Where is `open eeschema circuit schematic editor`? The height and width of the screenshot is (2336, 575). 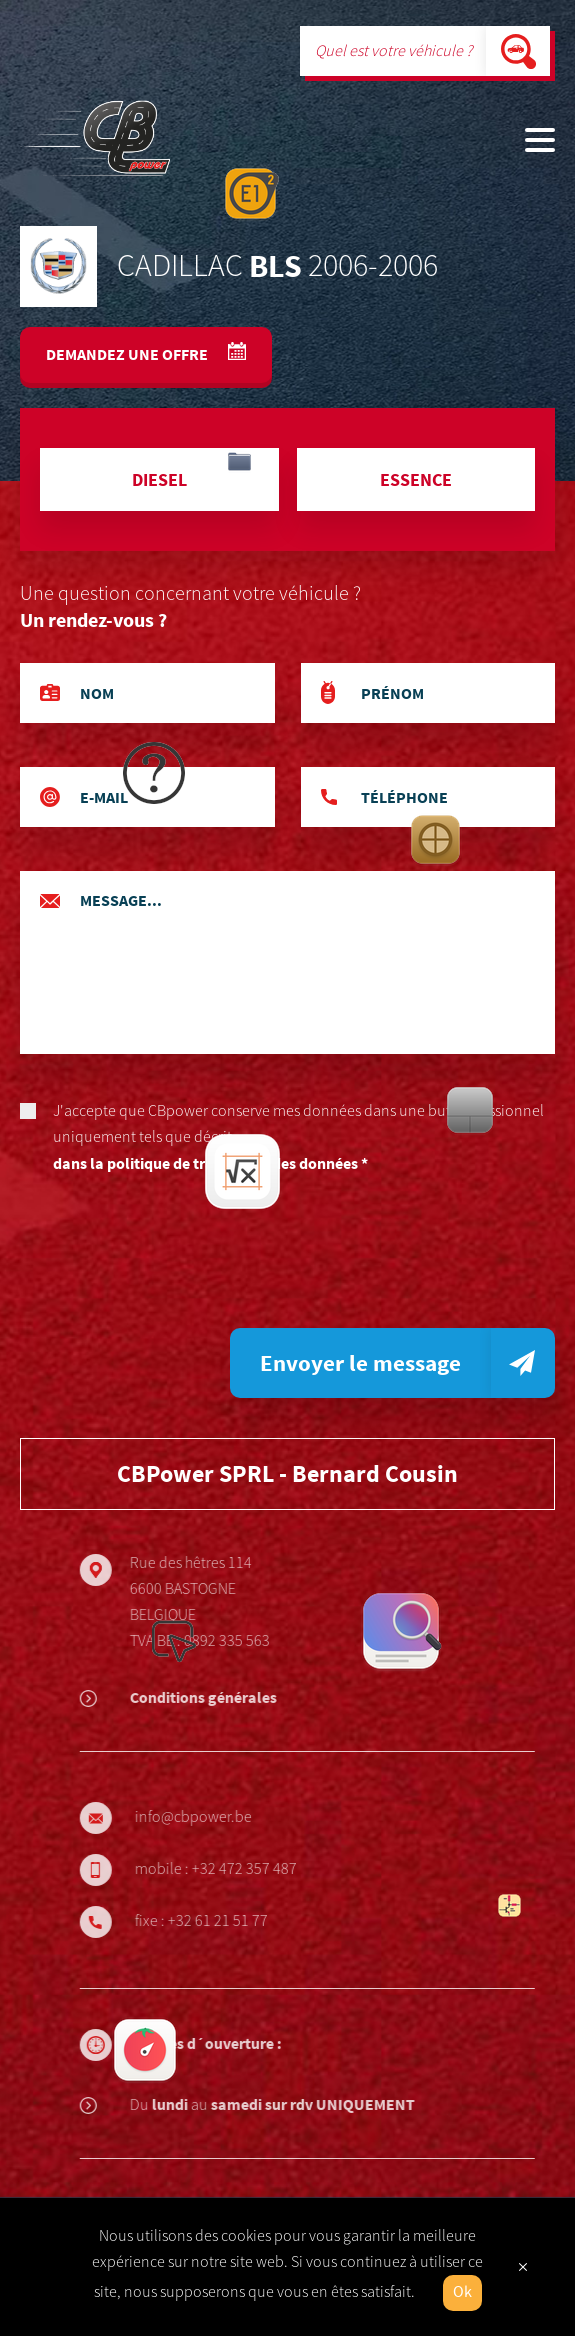
open eeschema circuit schematic editor is located at coordinates (509, 1905).